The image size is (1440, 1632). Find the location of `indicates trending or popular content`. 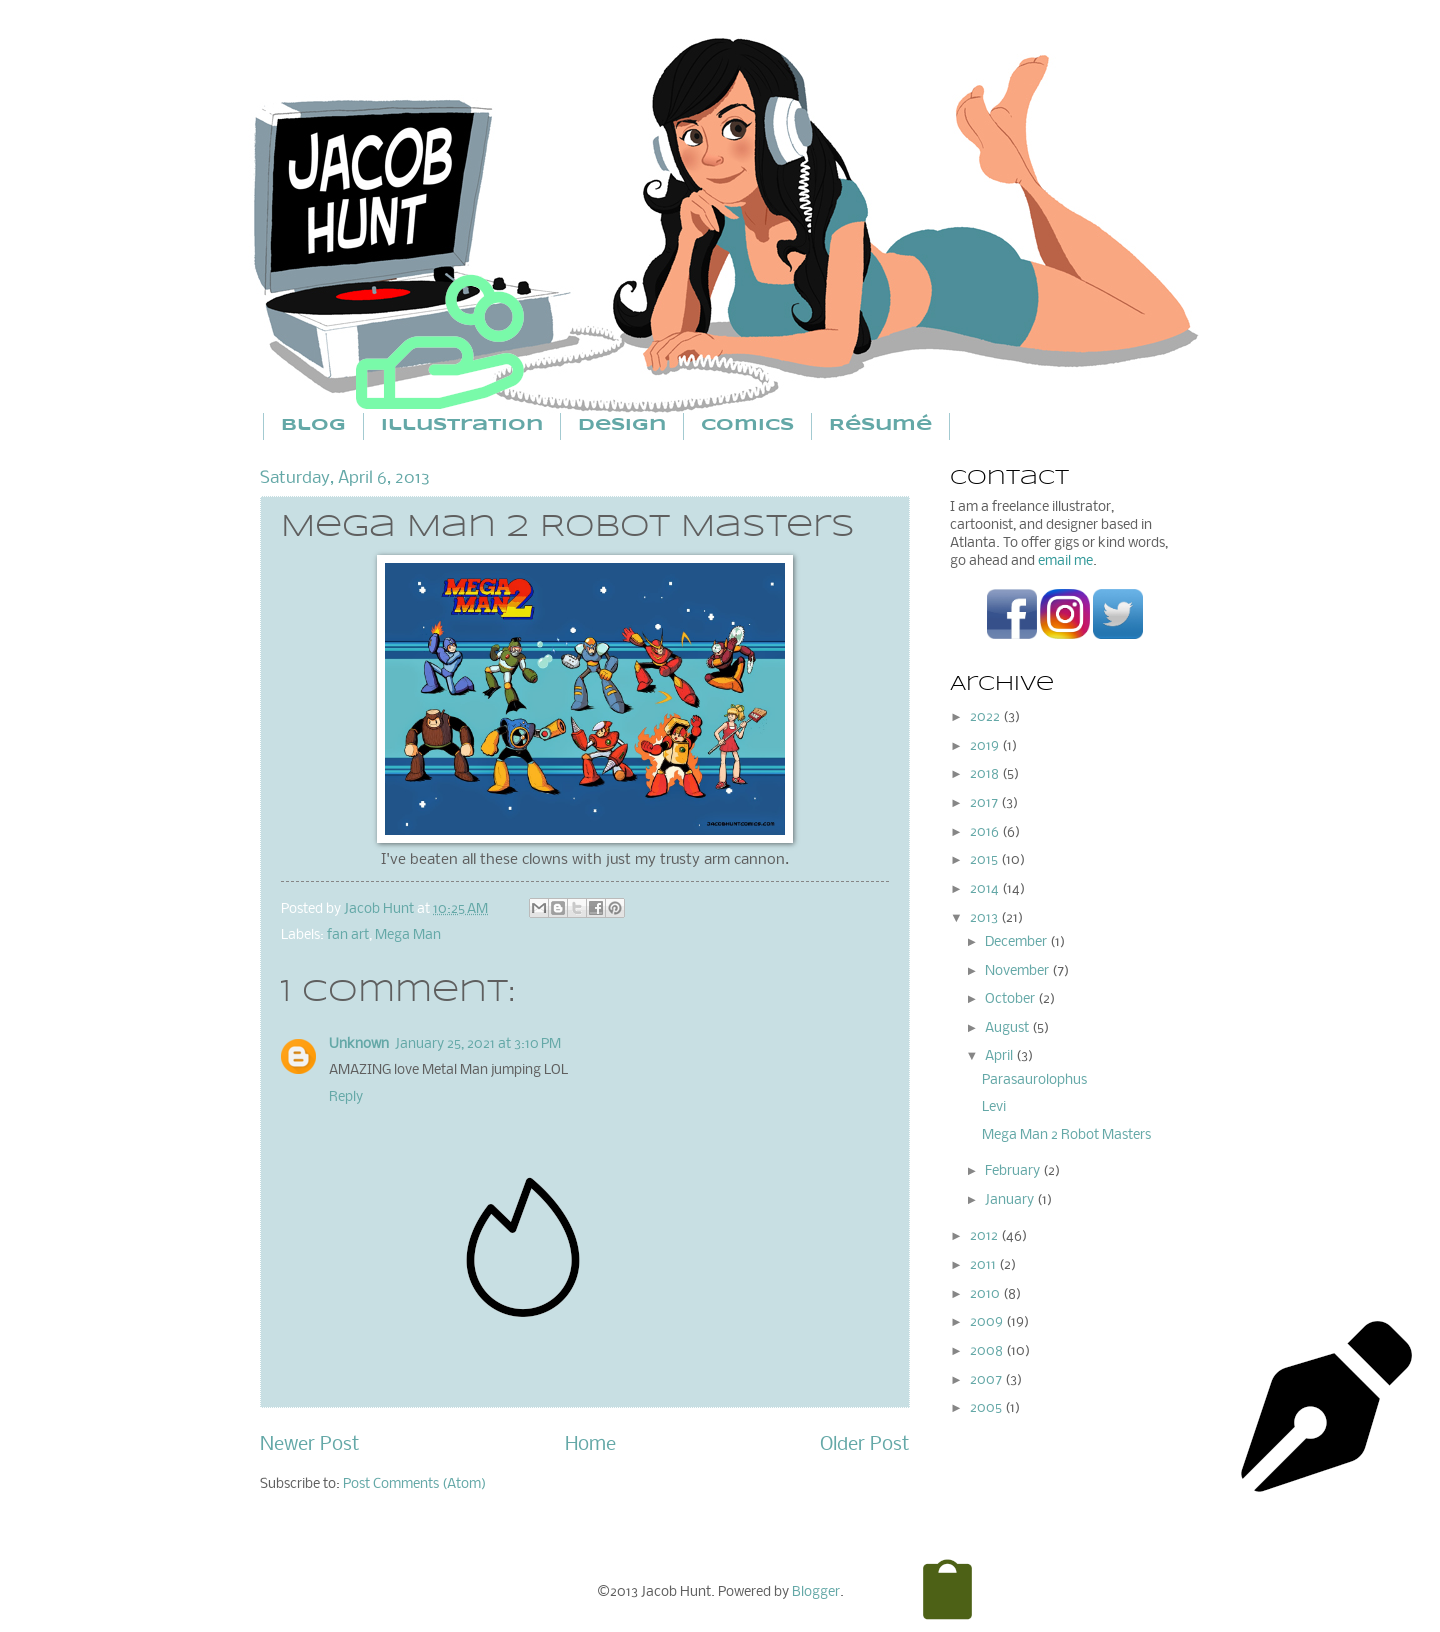

indicates trending or popular content is located at coordinates (523, 1250).